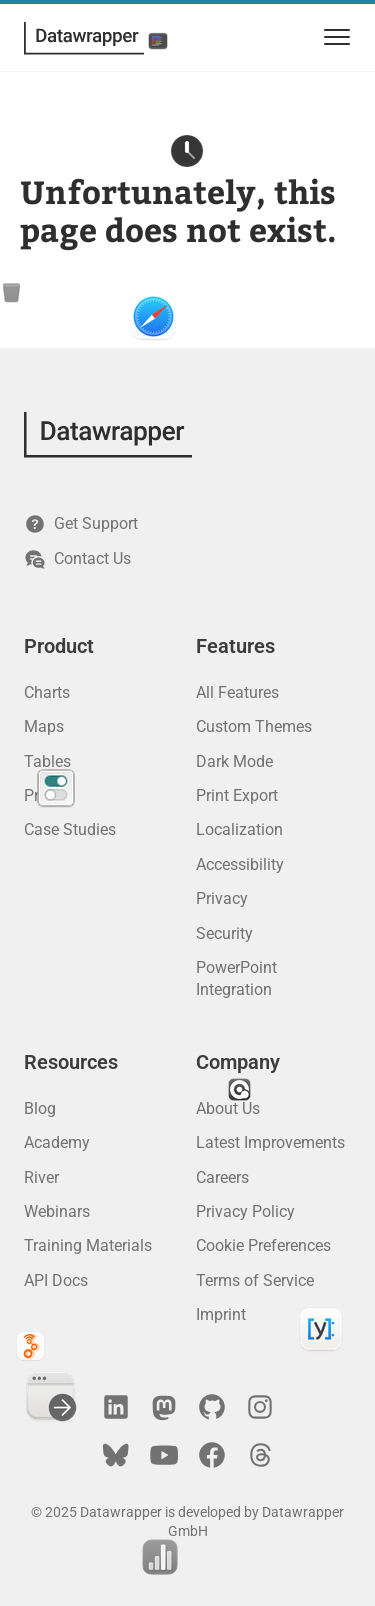  Describe the element at coordinates (239, 1089) in the screenshot. I see `open giada audio sequencer application` at that location.